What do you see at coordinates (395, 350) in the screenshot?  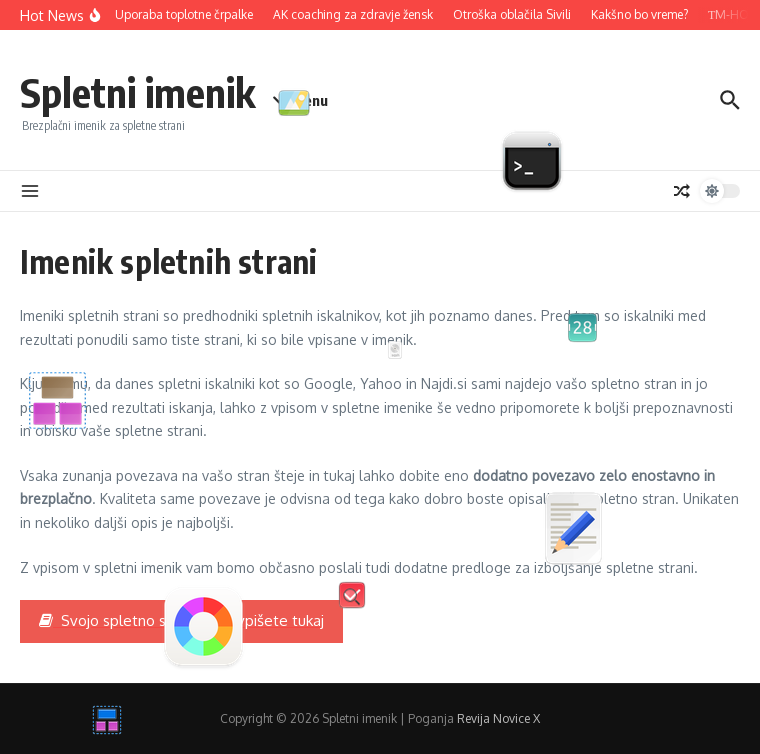 I see `a squashfs compressed filesystem archive file` at bounding box center [395, 350].